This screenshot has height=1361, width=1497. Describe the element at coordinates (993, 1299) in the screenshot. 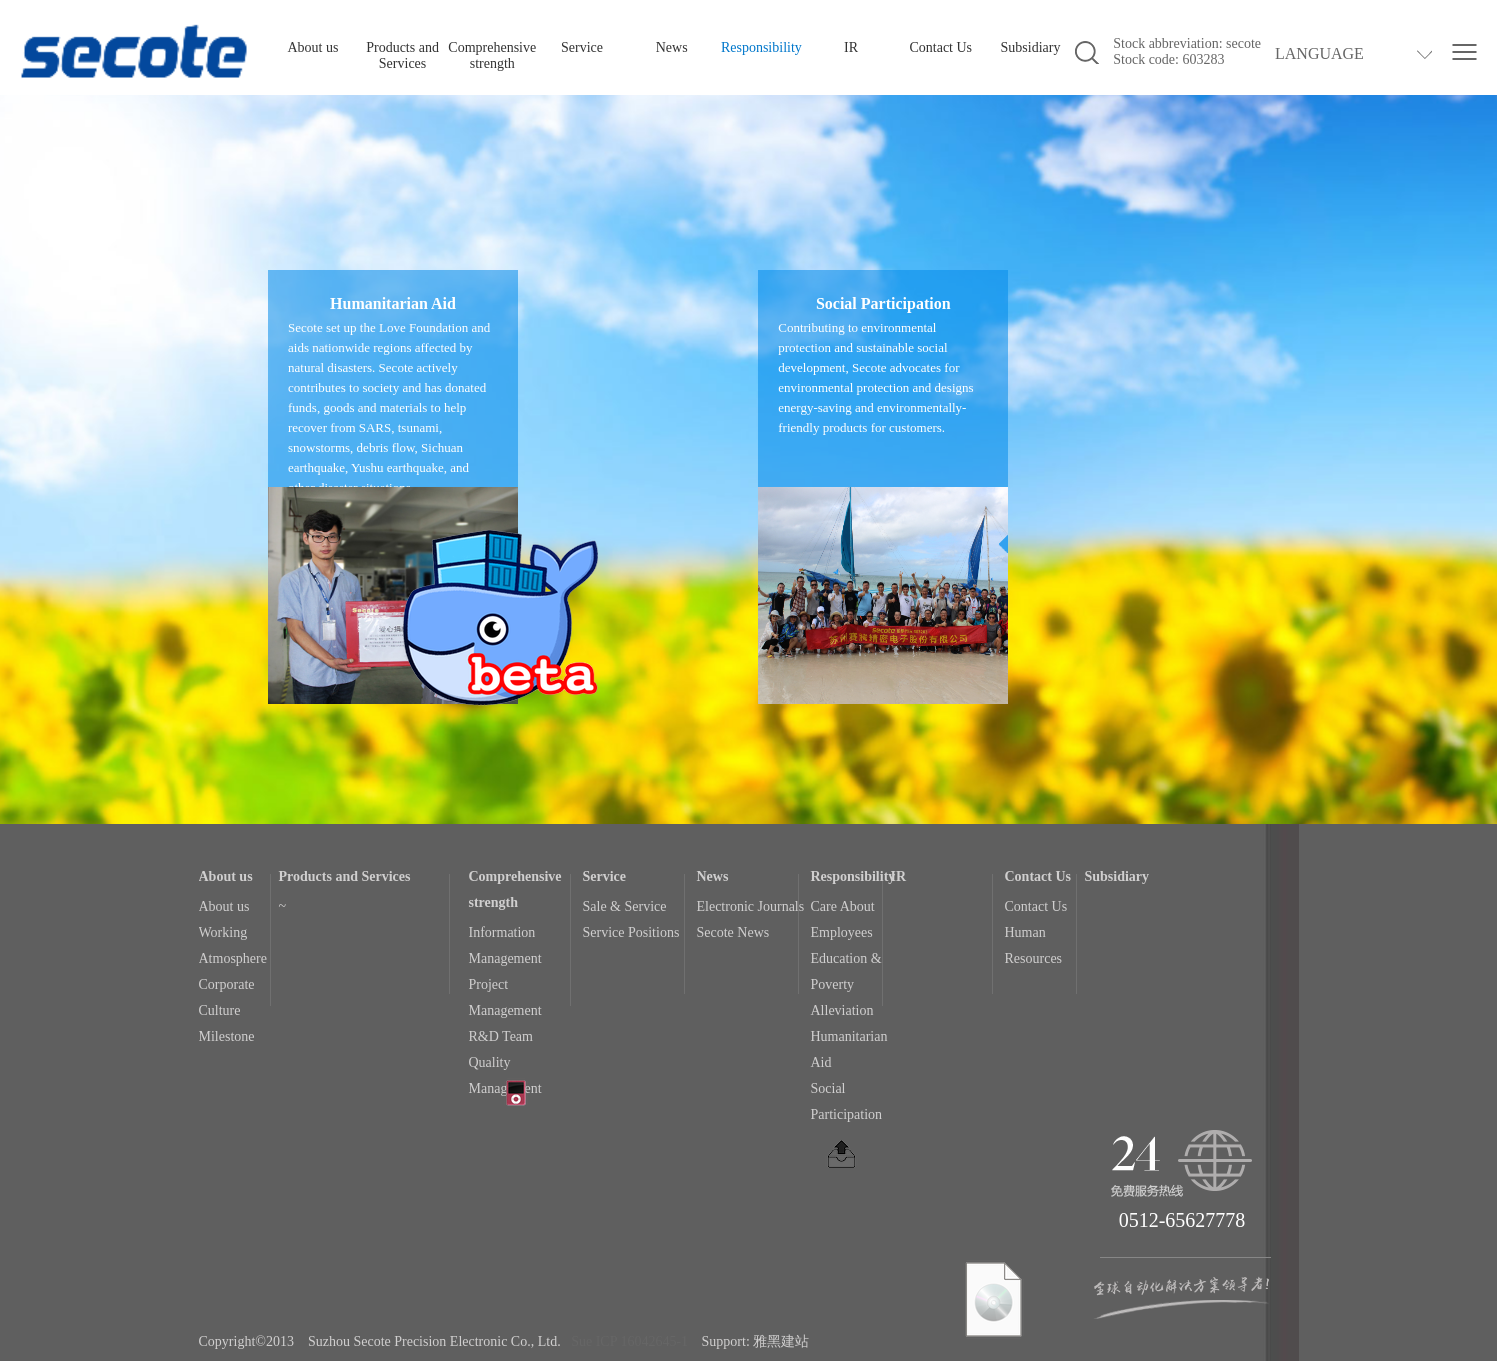

I see `open a disc image file` at that location.